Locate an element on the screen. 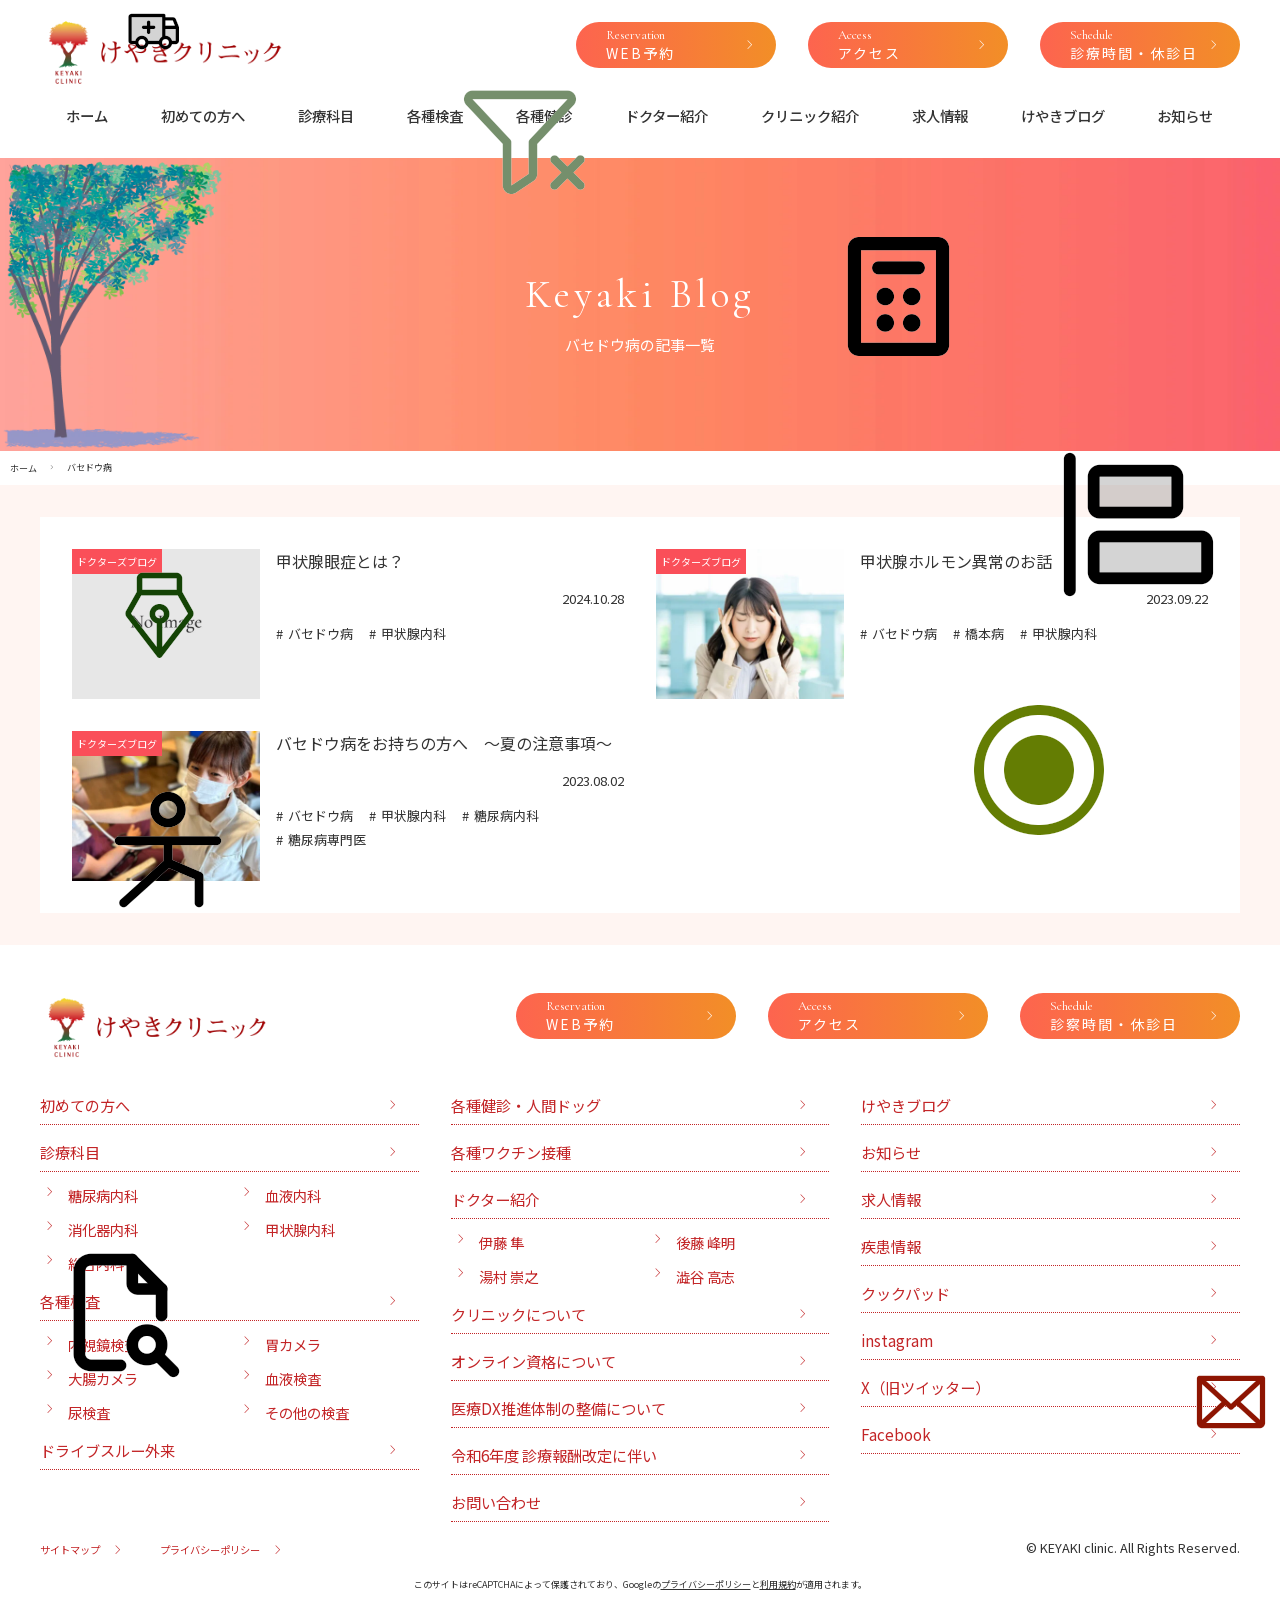  request emergency medical services is located at coordinates (152, 29).